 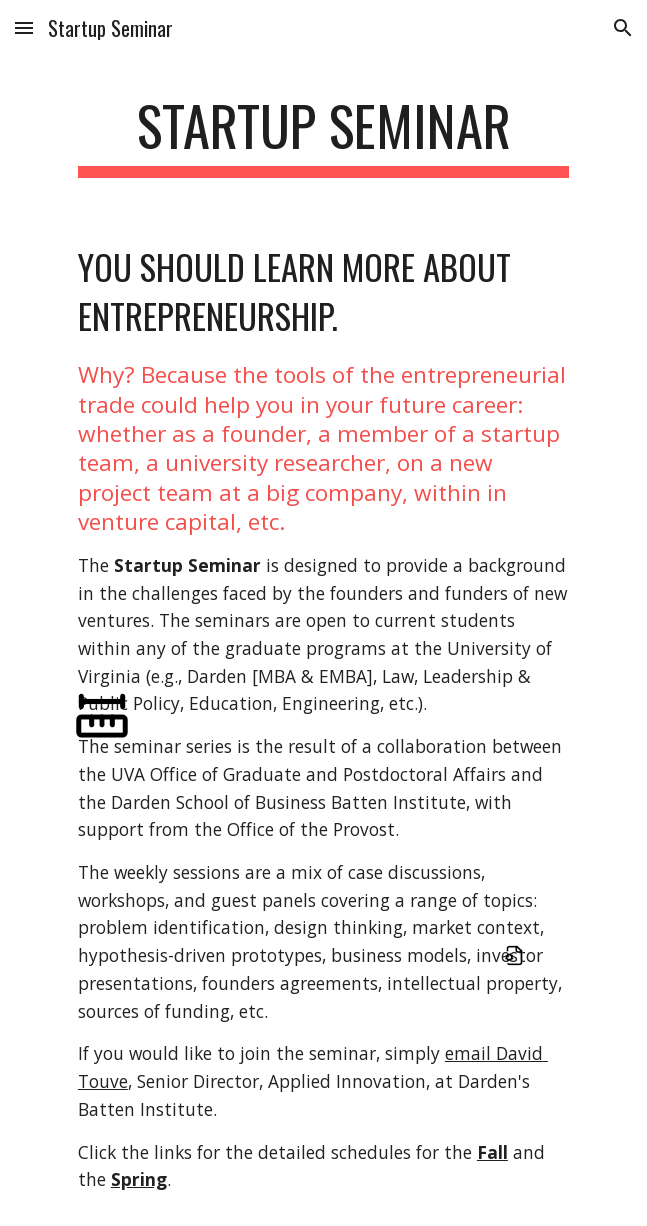 I want to click on measure dimensions or distance, so click(x=102, y=717).